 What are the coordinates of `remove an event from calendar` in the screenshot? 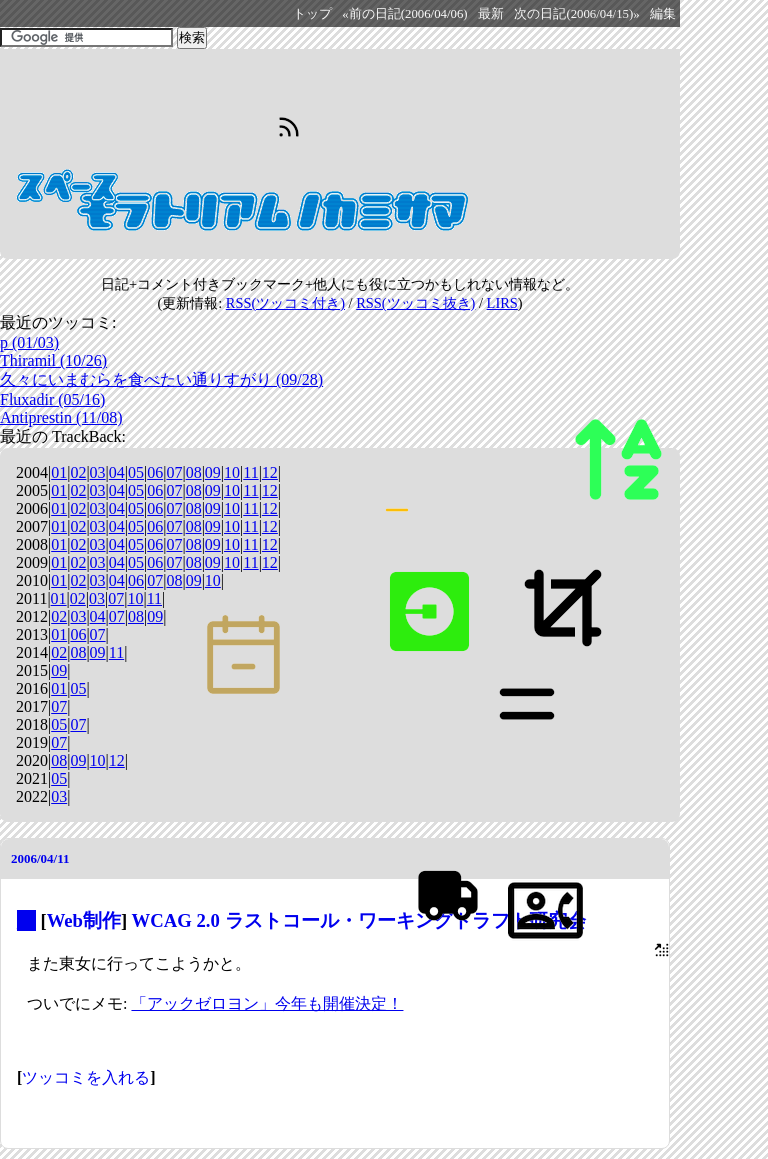 It's located at (243, 657).